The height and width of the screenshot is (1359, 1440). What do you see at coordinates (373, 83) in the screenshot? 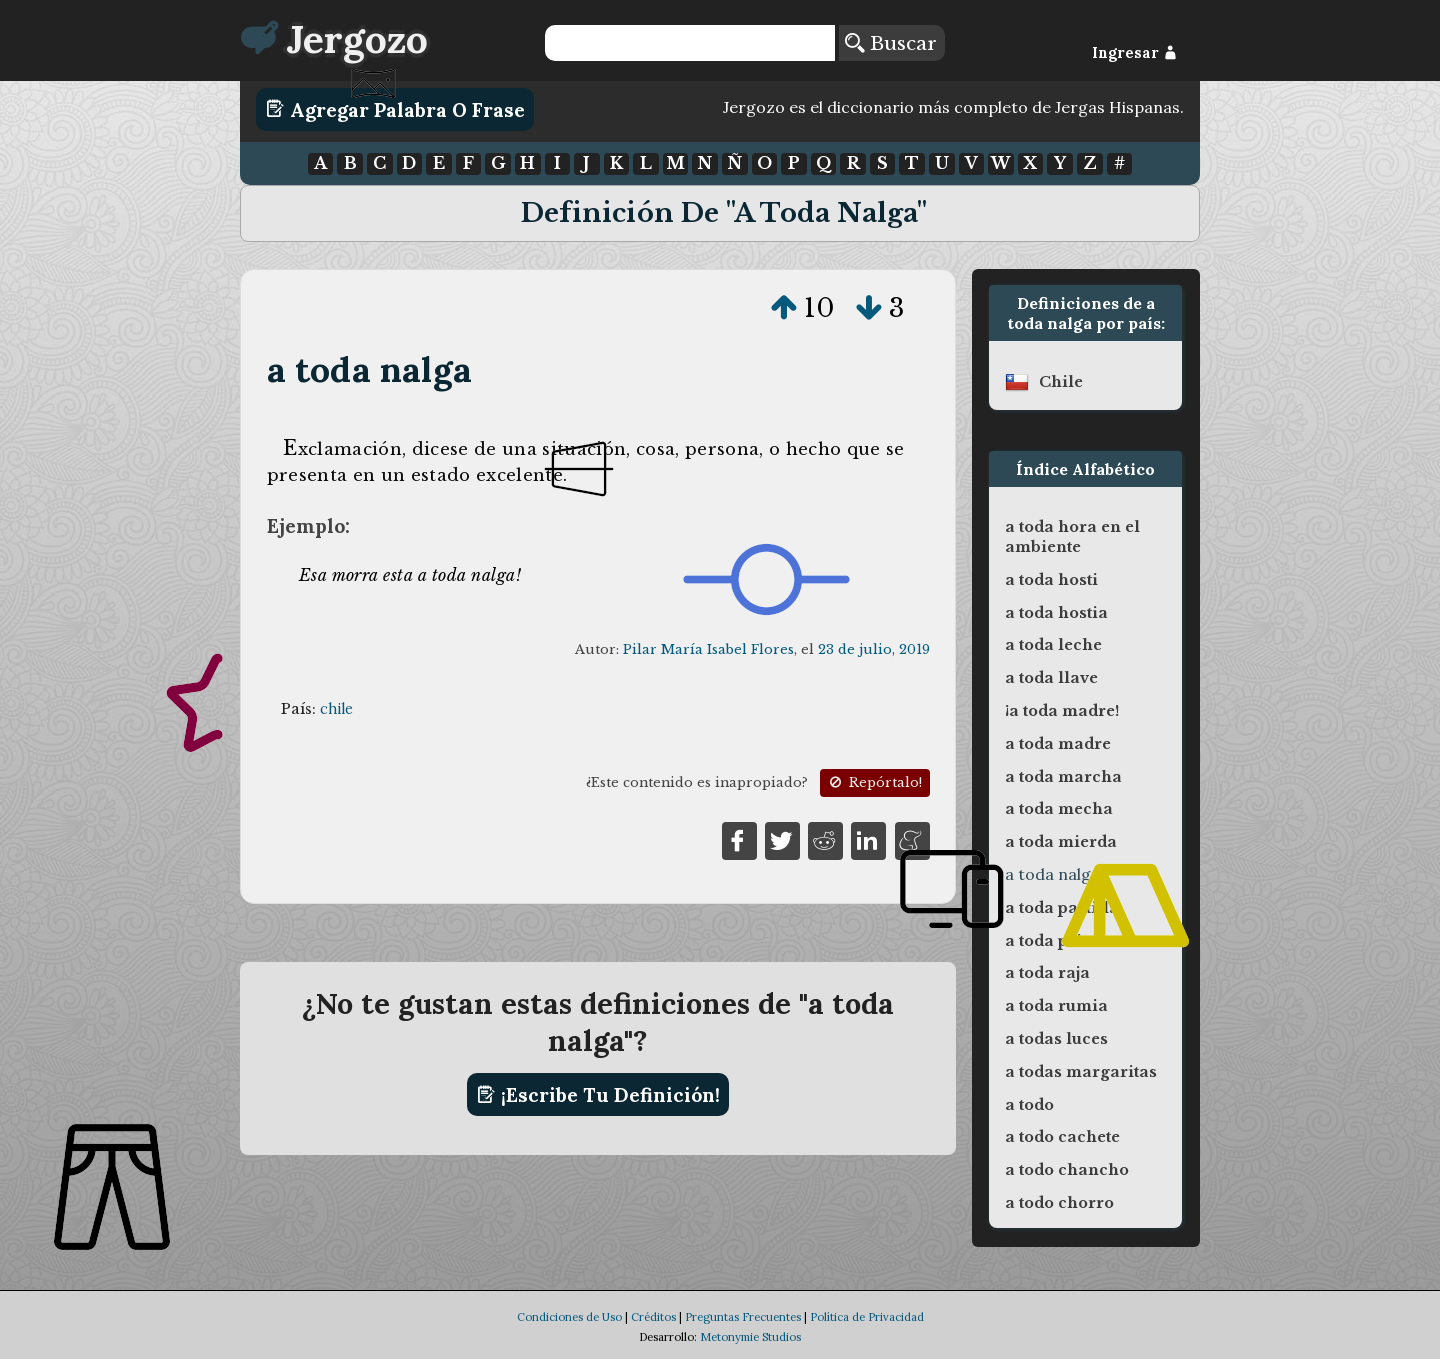
I see `view panorama or wide-angle photos` at bounding box center [373, 83].